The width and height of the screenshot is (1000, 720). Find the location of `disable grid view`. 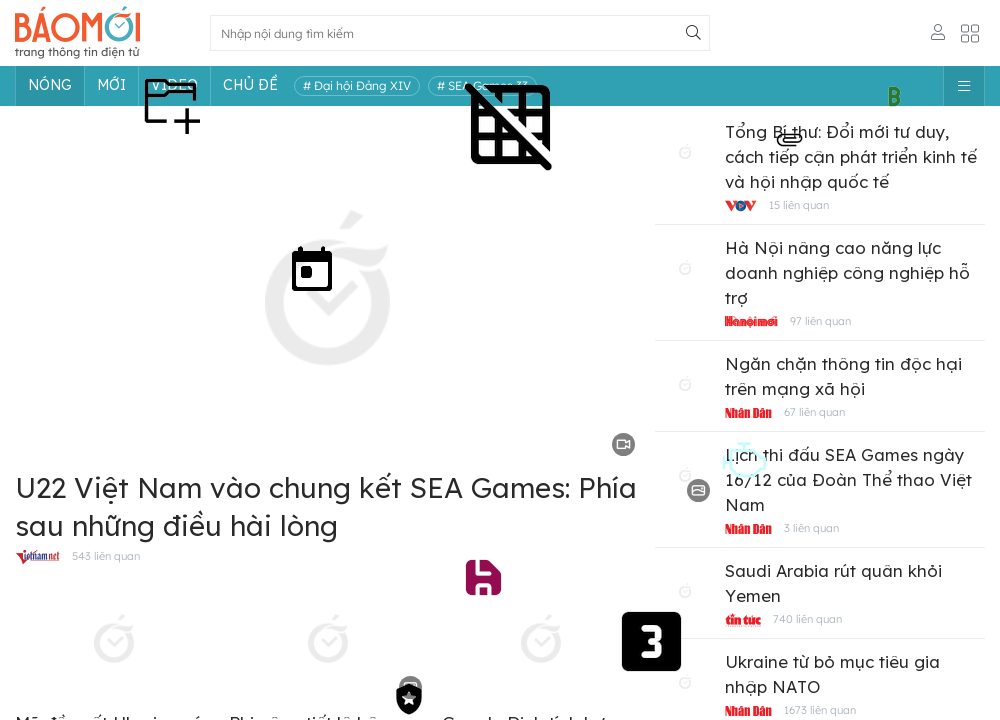

disable grid view is located at coordinates (510, 124).